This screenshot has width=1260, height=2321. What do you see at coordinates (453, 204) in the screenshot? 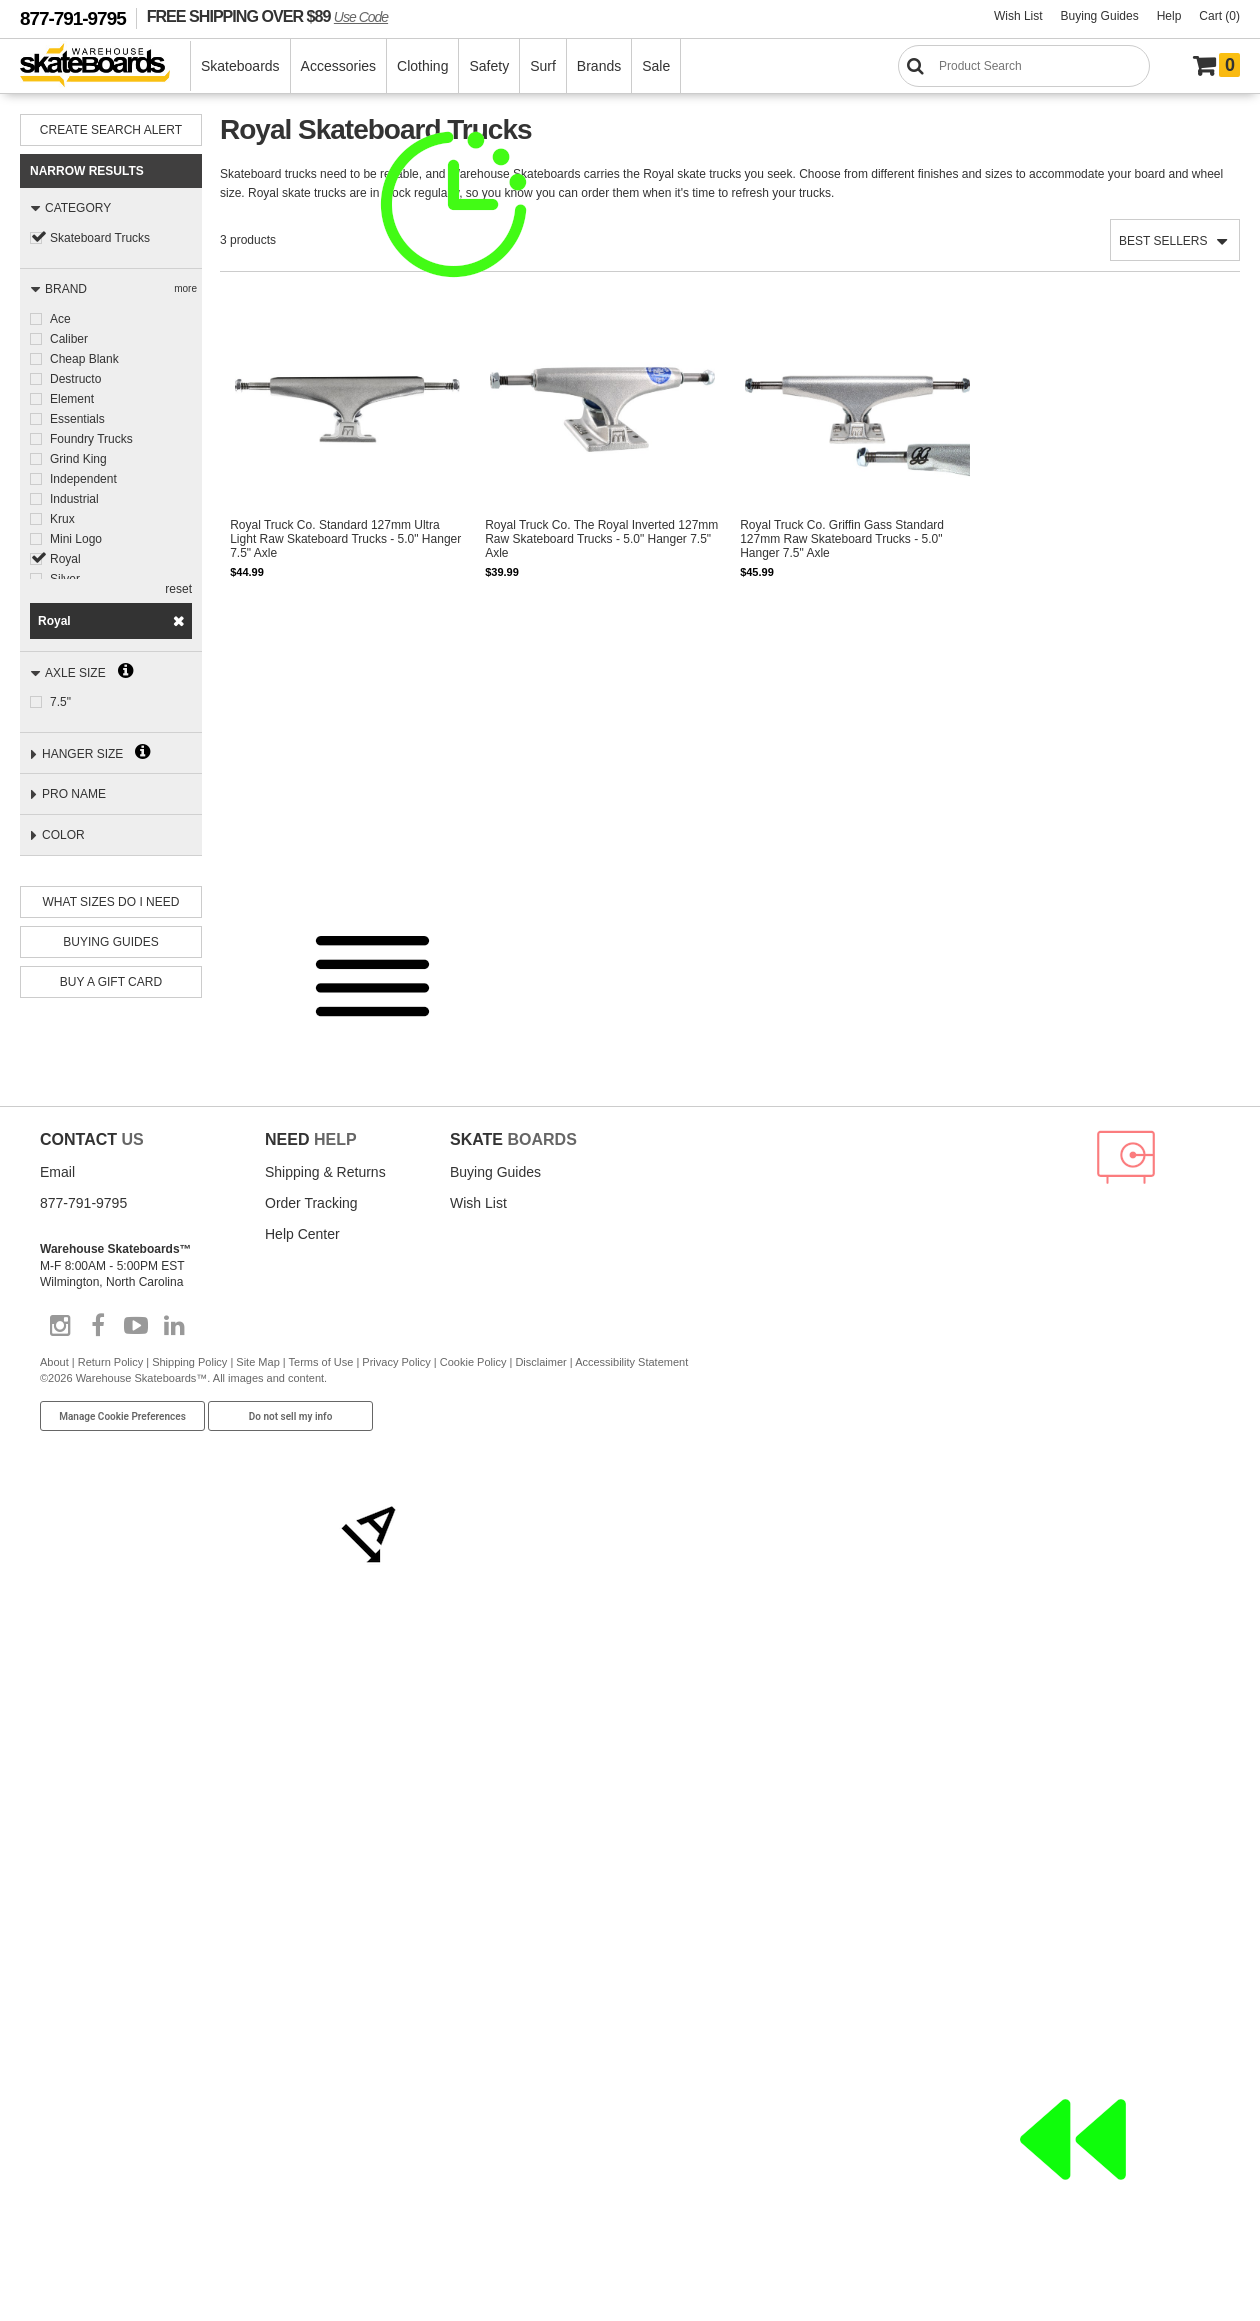
I see `view remaining time on a countdown timer` at bounding box center [453, 204].